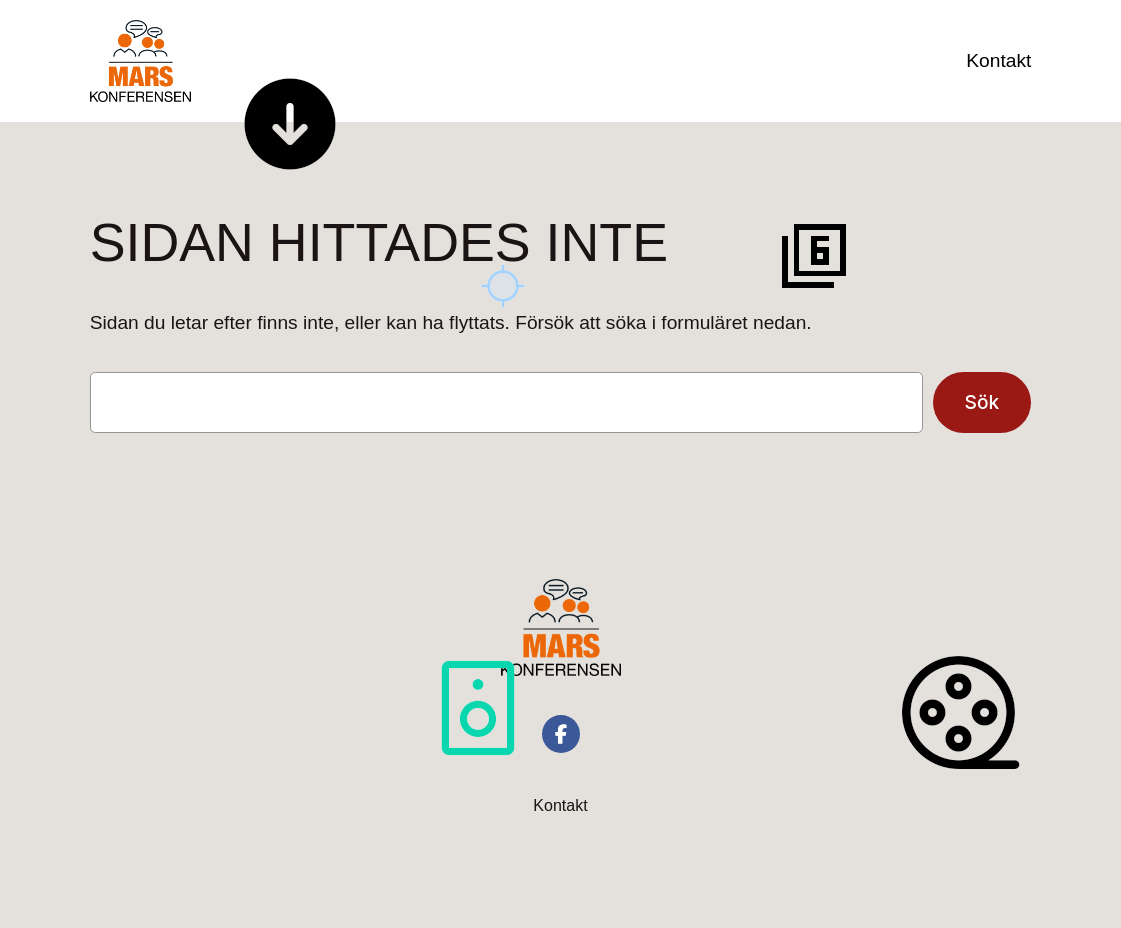 The height and width of the screenshot is (928, 1121). Describe the element at coordinates (478, 708) in the screenshot. I see `adjust speaker or audio output settings` at that location.